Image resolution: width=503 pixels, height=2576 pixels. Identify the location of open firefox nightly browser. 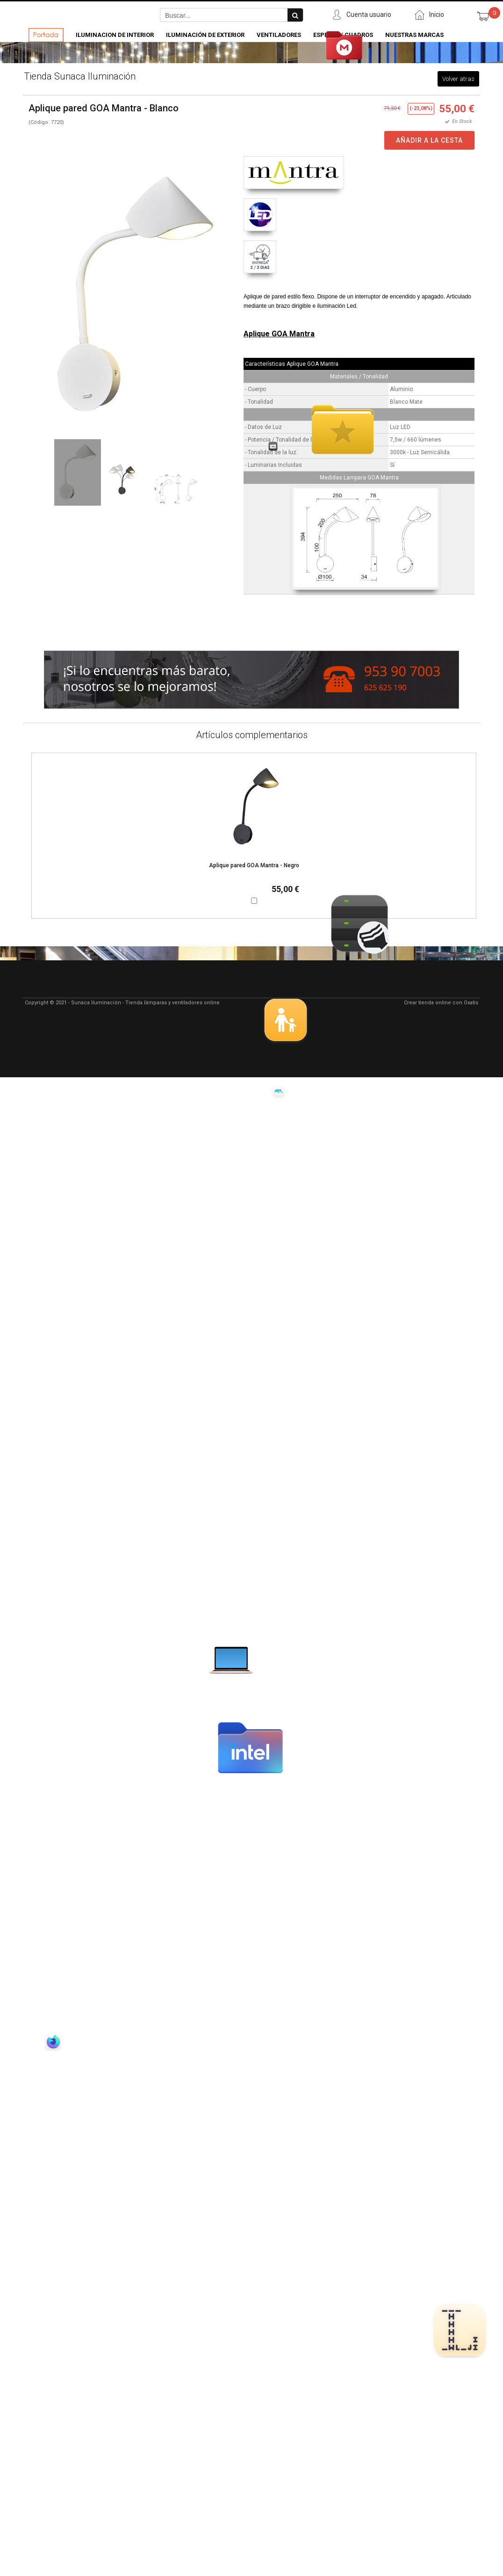
(53, 2042).